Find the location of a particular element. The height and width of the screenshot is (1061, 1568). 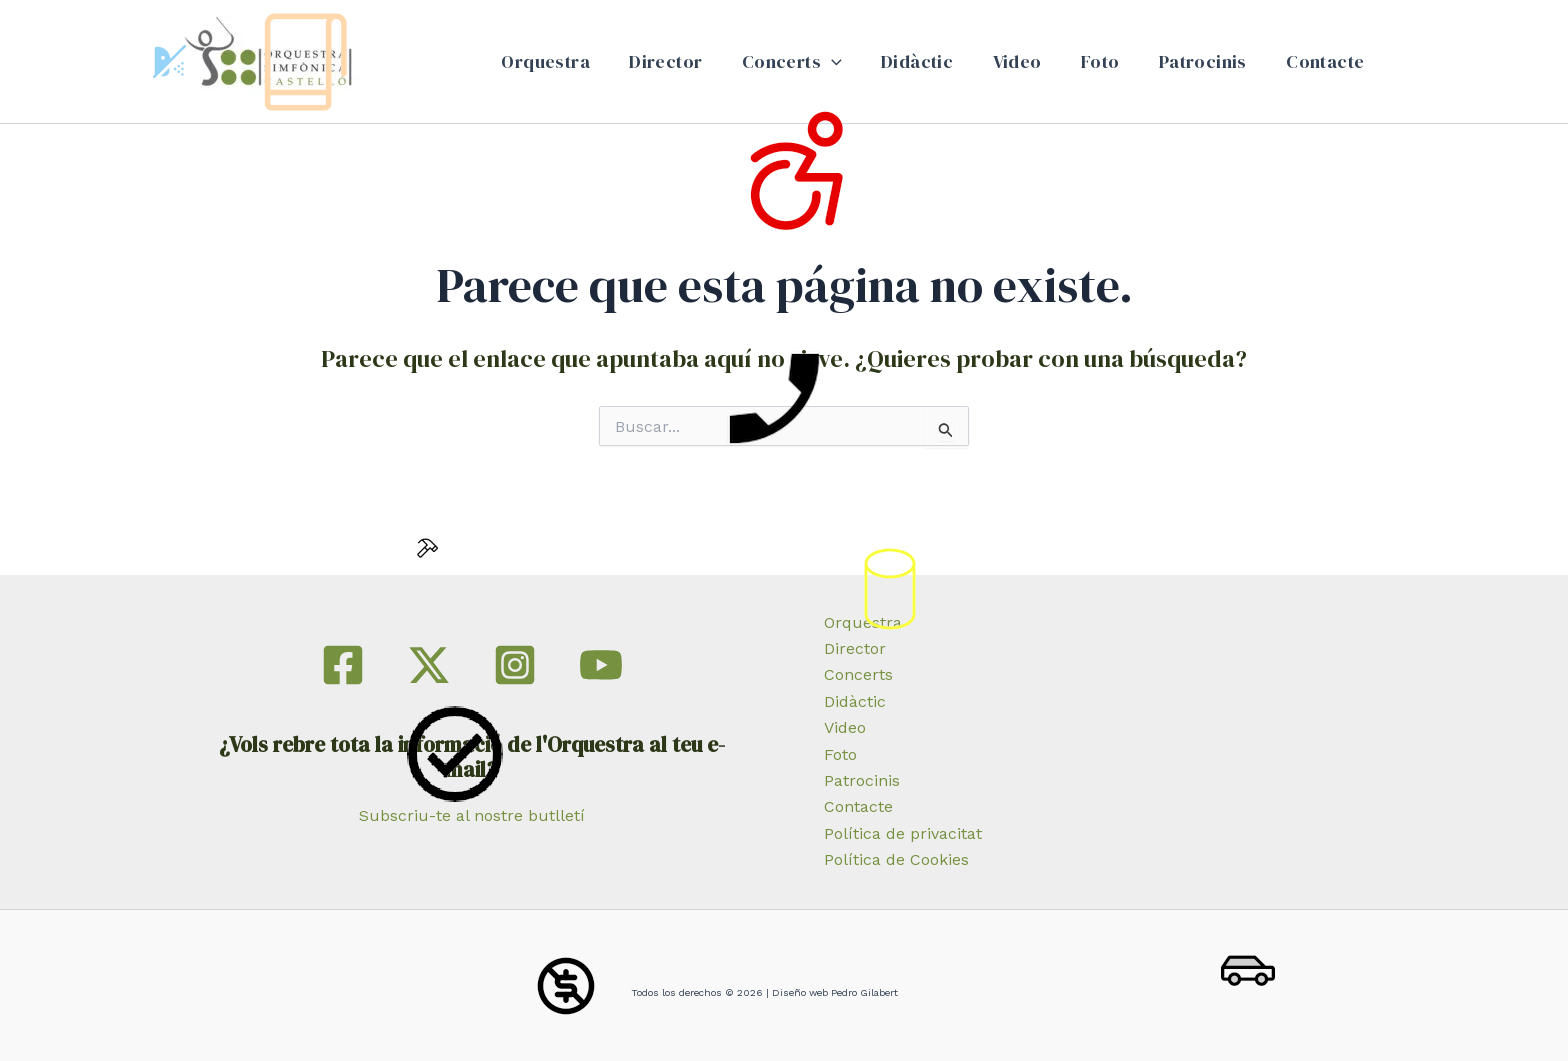

represents a database or data storage is located at coordinates (890, 589).